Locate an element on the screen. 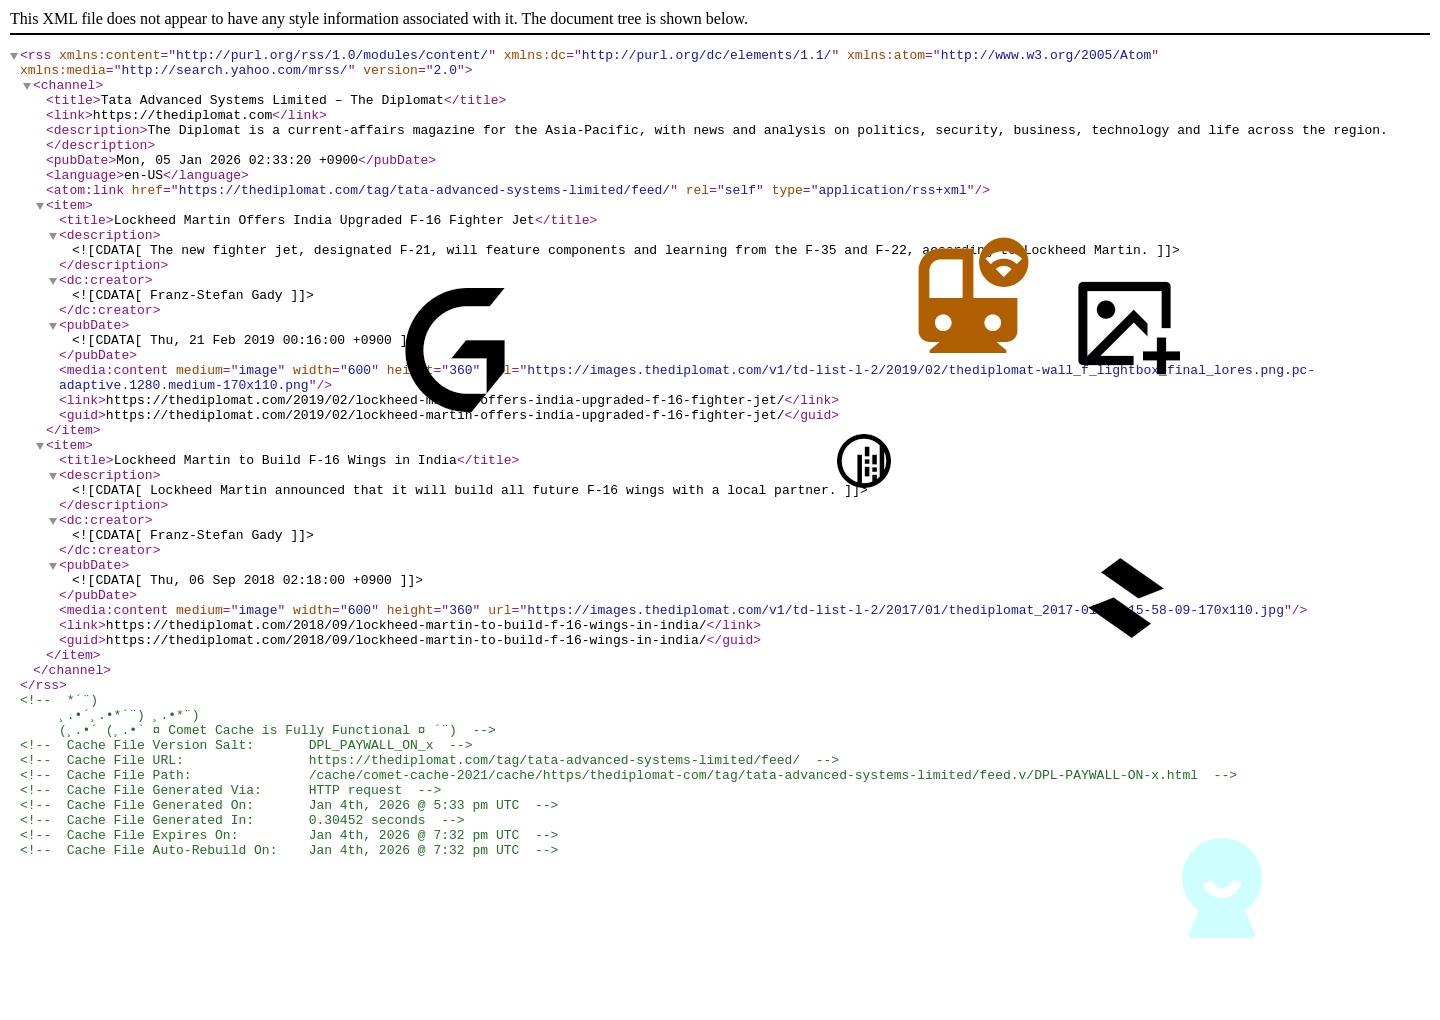  indicates wifi availability on subway or transit is located at coordinates (968, 298).